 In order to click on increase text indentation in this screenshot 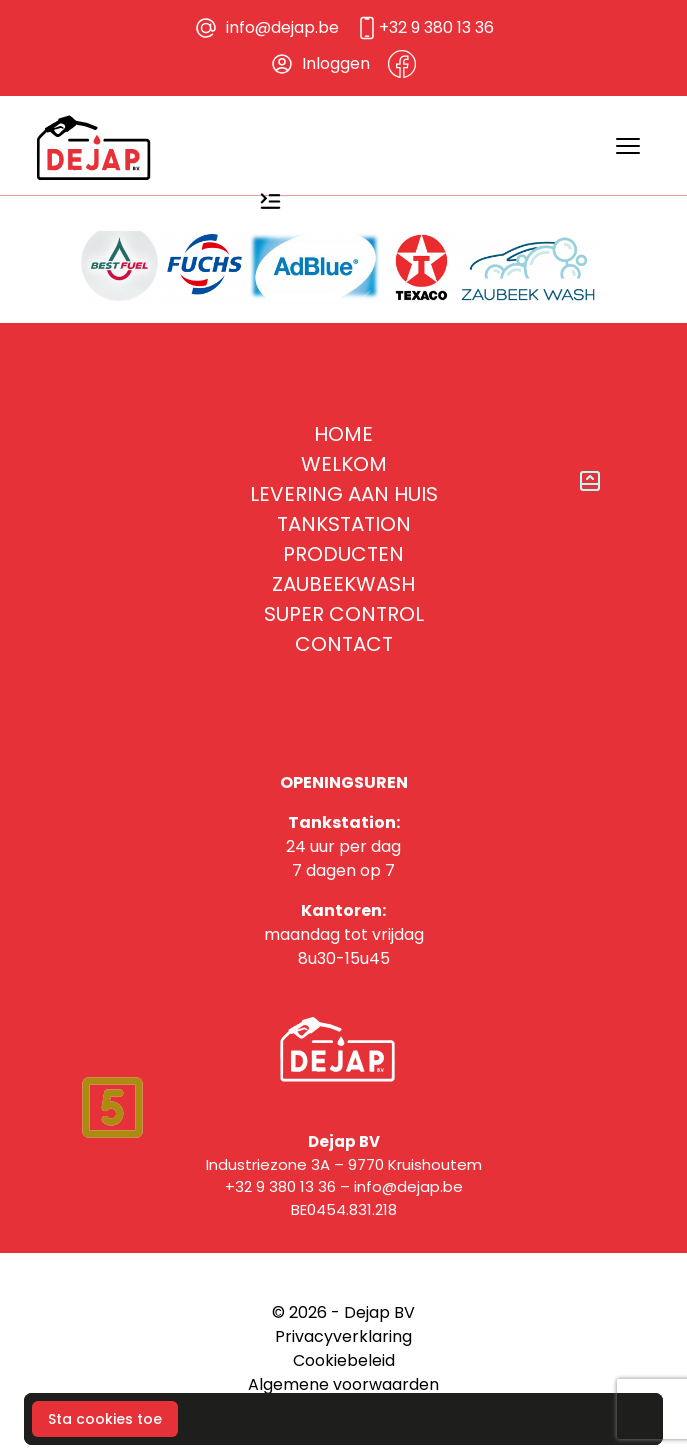, I will do `click(270, 201)`.